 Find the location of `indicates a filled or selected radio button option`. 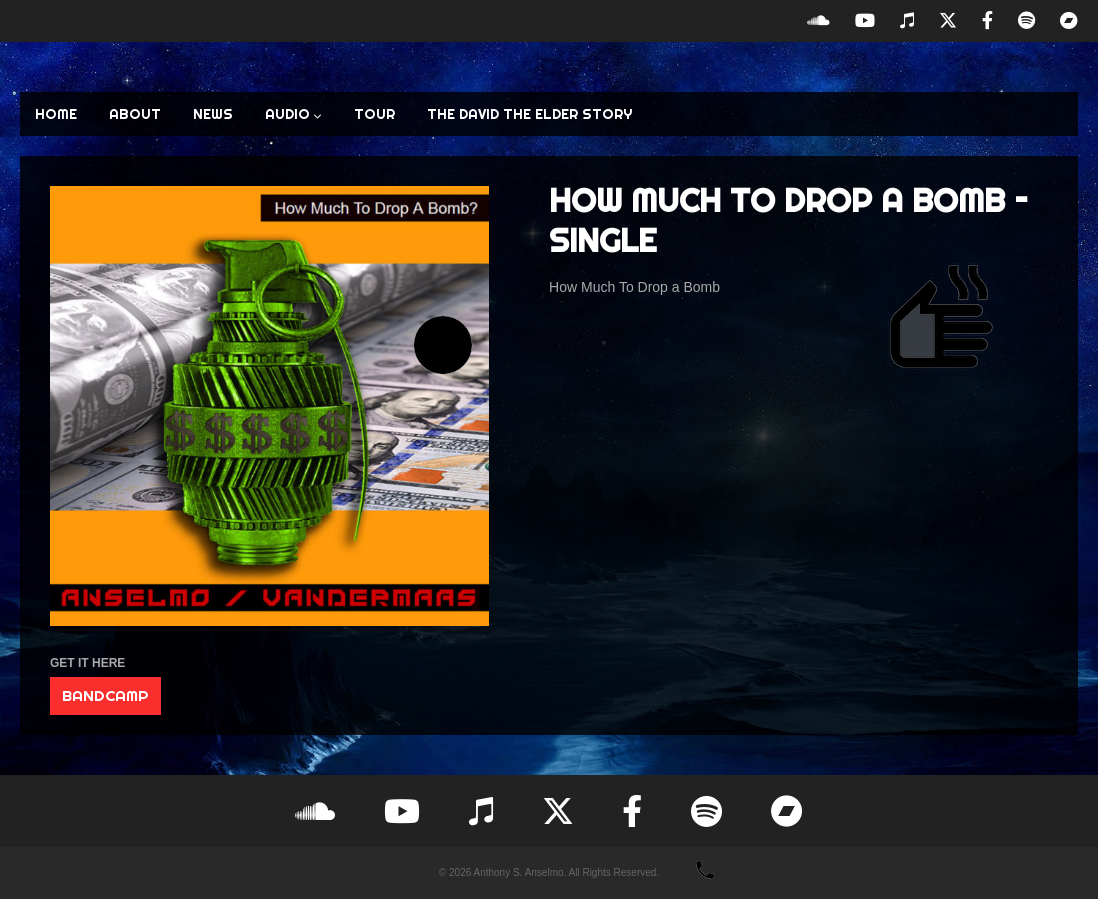

indicates a filled or selected radio button option is located at coordinates (443, 345).